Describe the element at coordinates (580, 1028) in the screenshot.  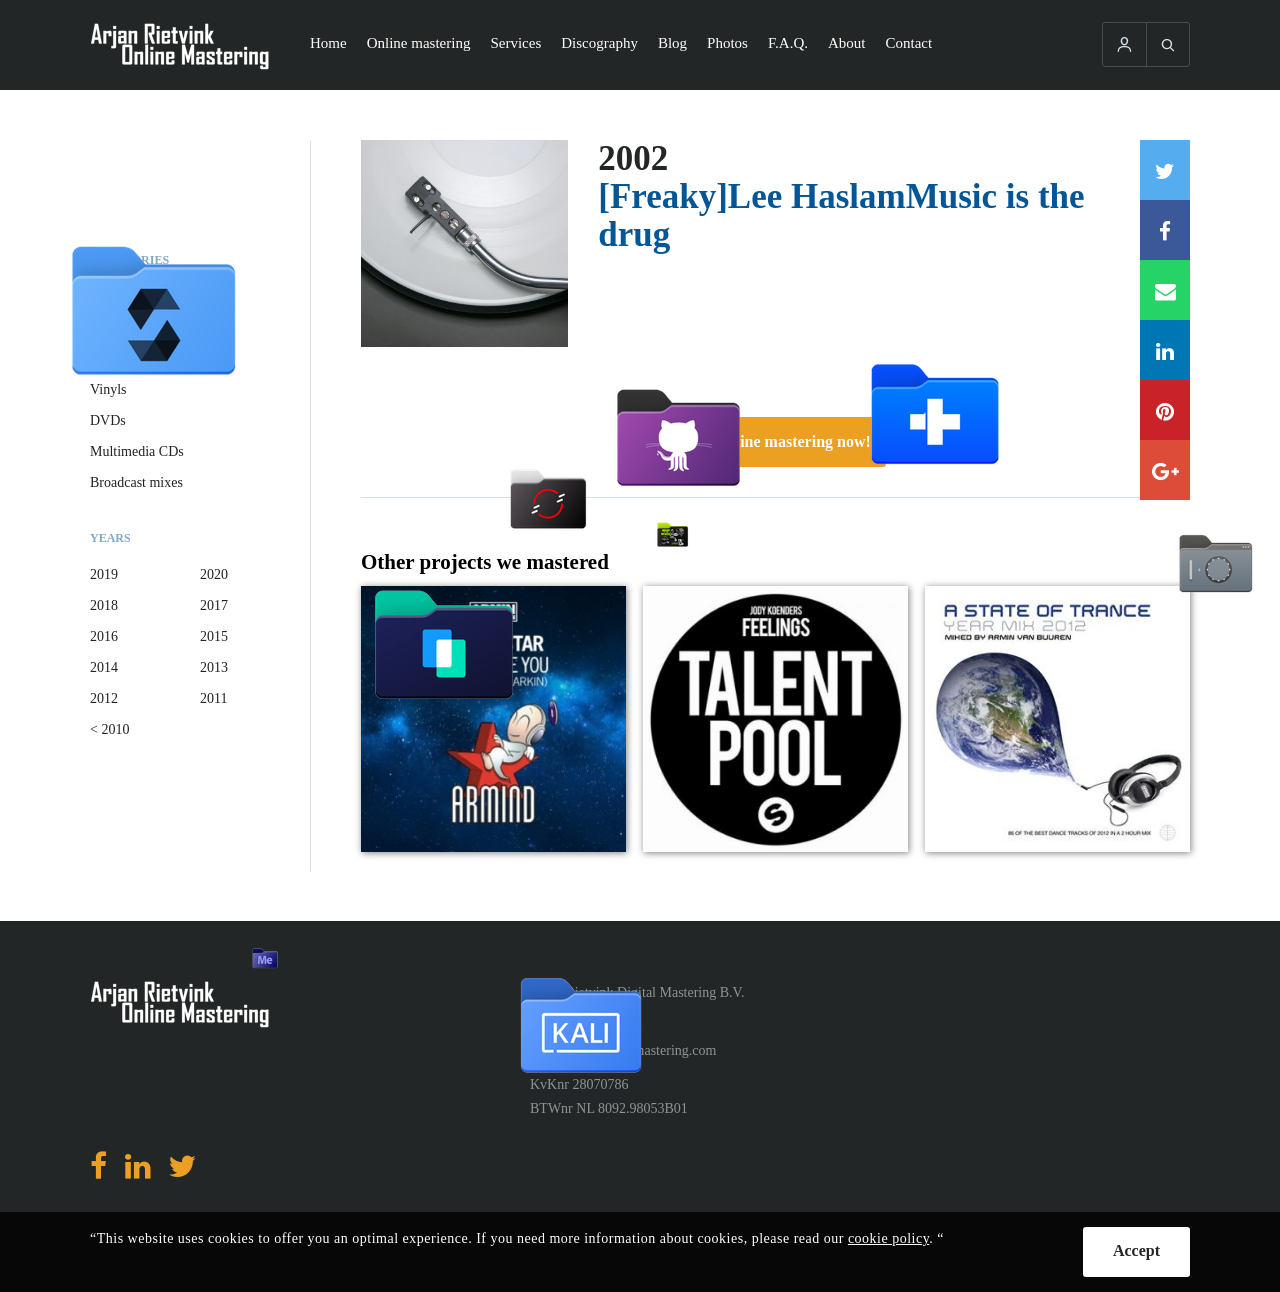
I see `folder containing kali linux files or tools` at that location.